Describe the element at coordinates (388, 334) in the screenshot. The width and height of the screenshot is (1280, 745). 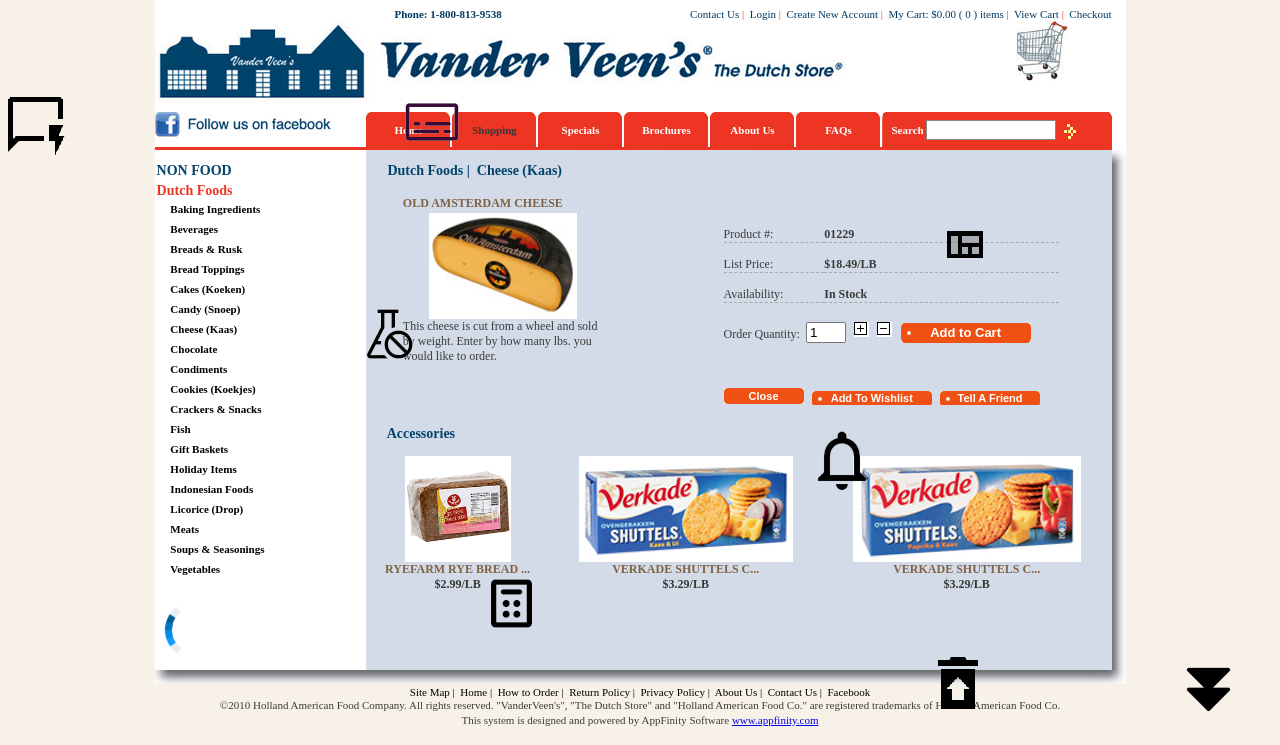
I see `stop or cancel a running test` at that location.